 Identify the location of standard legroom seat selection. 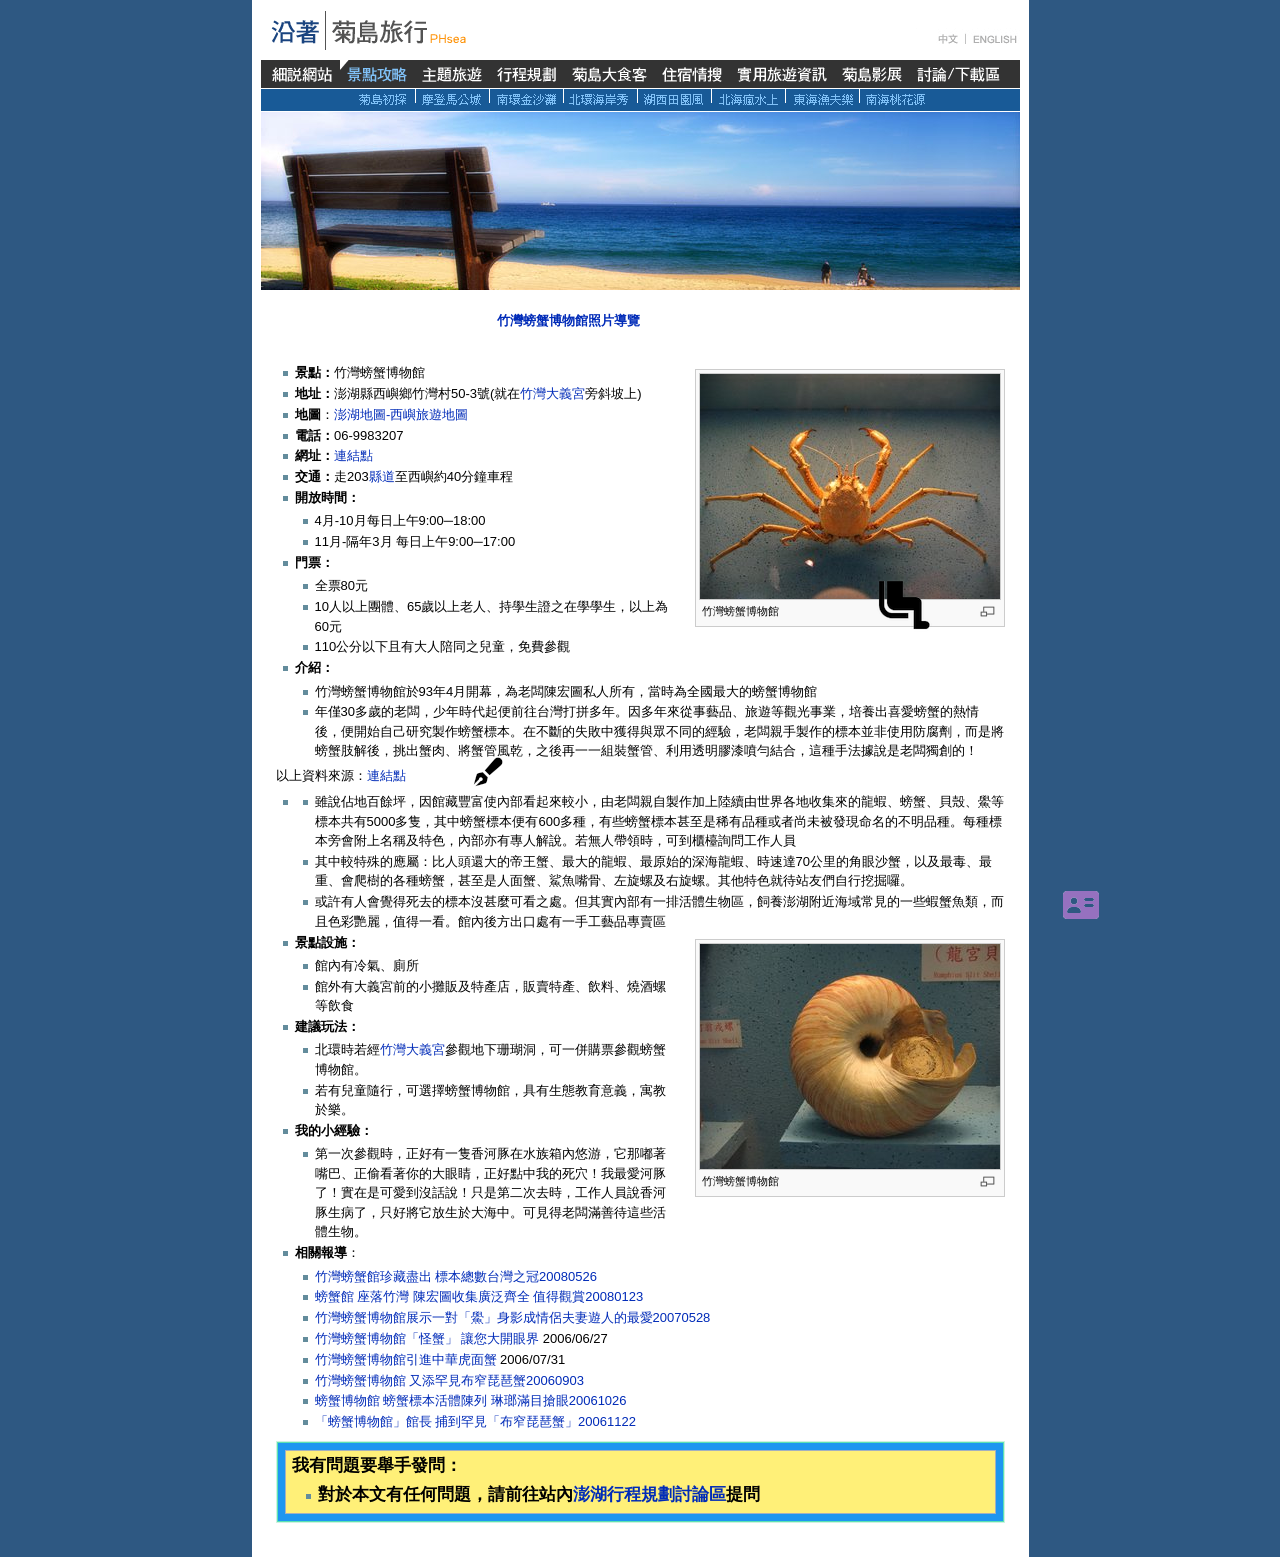
(903, 605).